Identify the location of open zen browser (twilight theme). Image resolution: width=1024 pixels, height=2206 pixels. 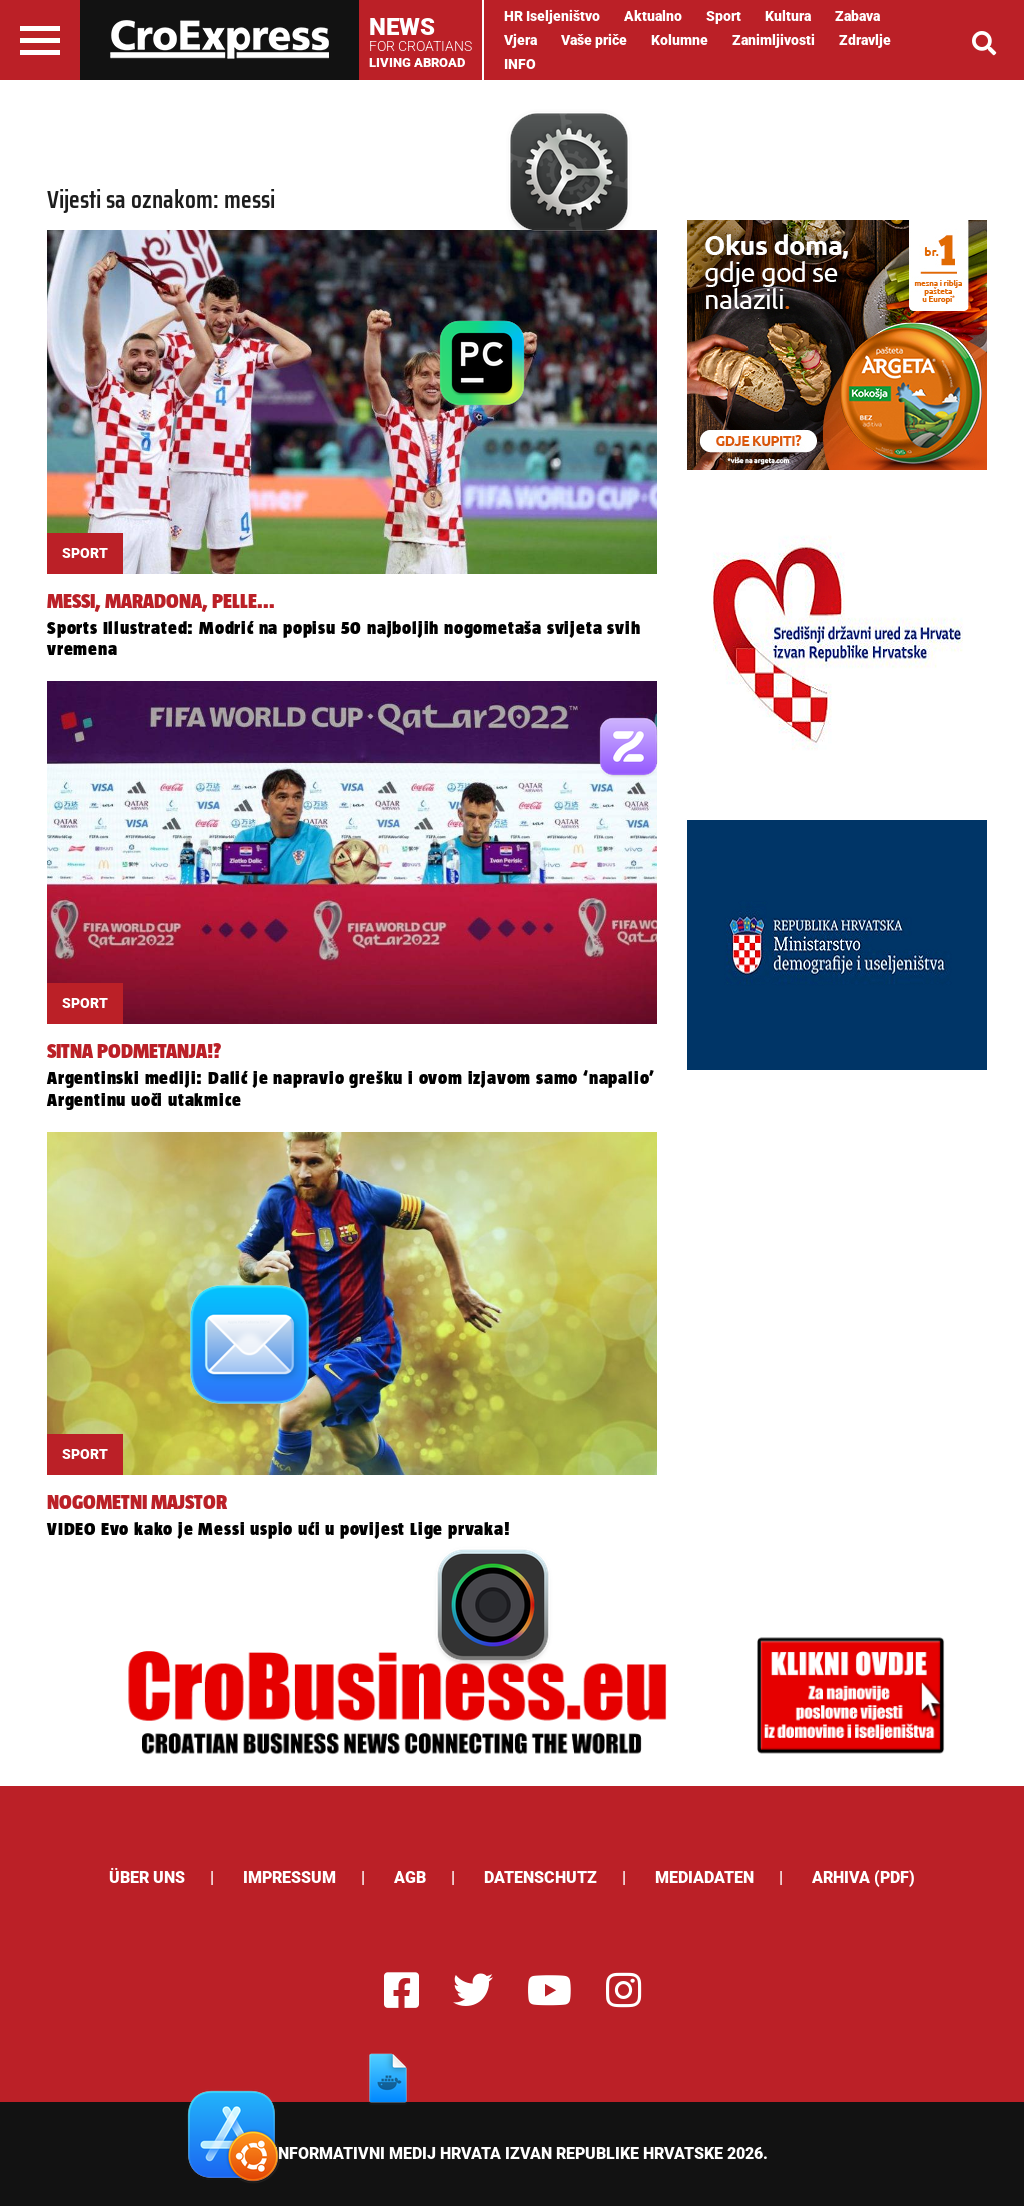
(628, 746).